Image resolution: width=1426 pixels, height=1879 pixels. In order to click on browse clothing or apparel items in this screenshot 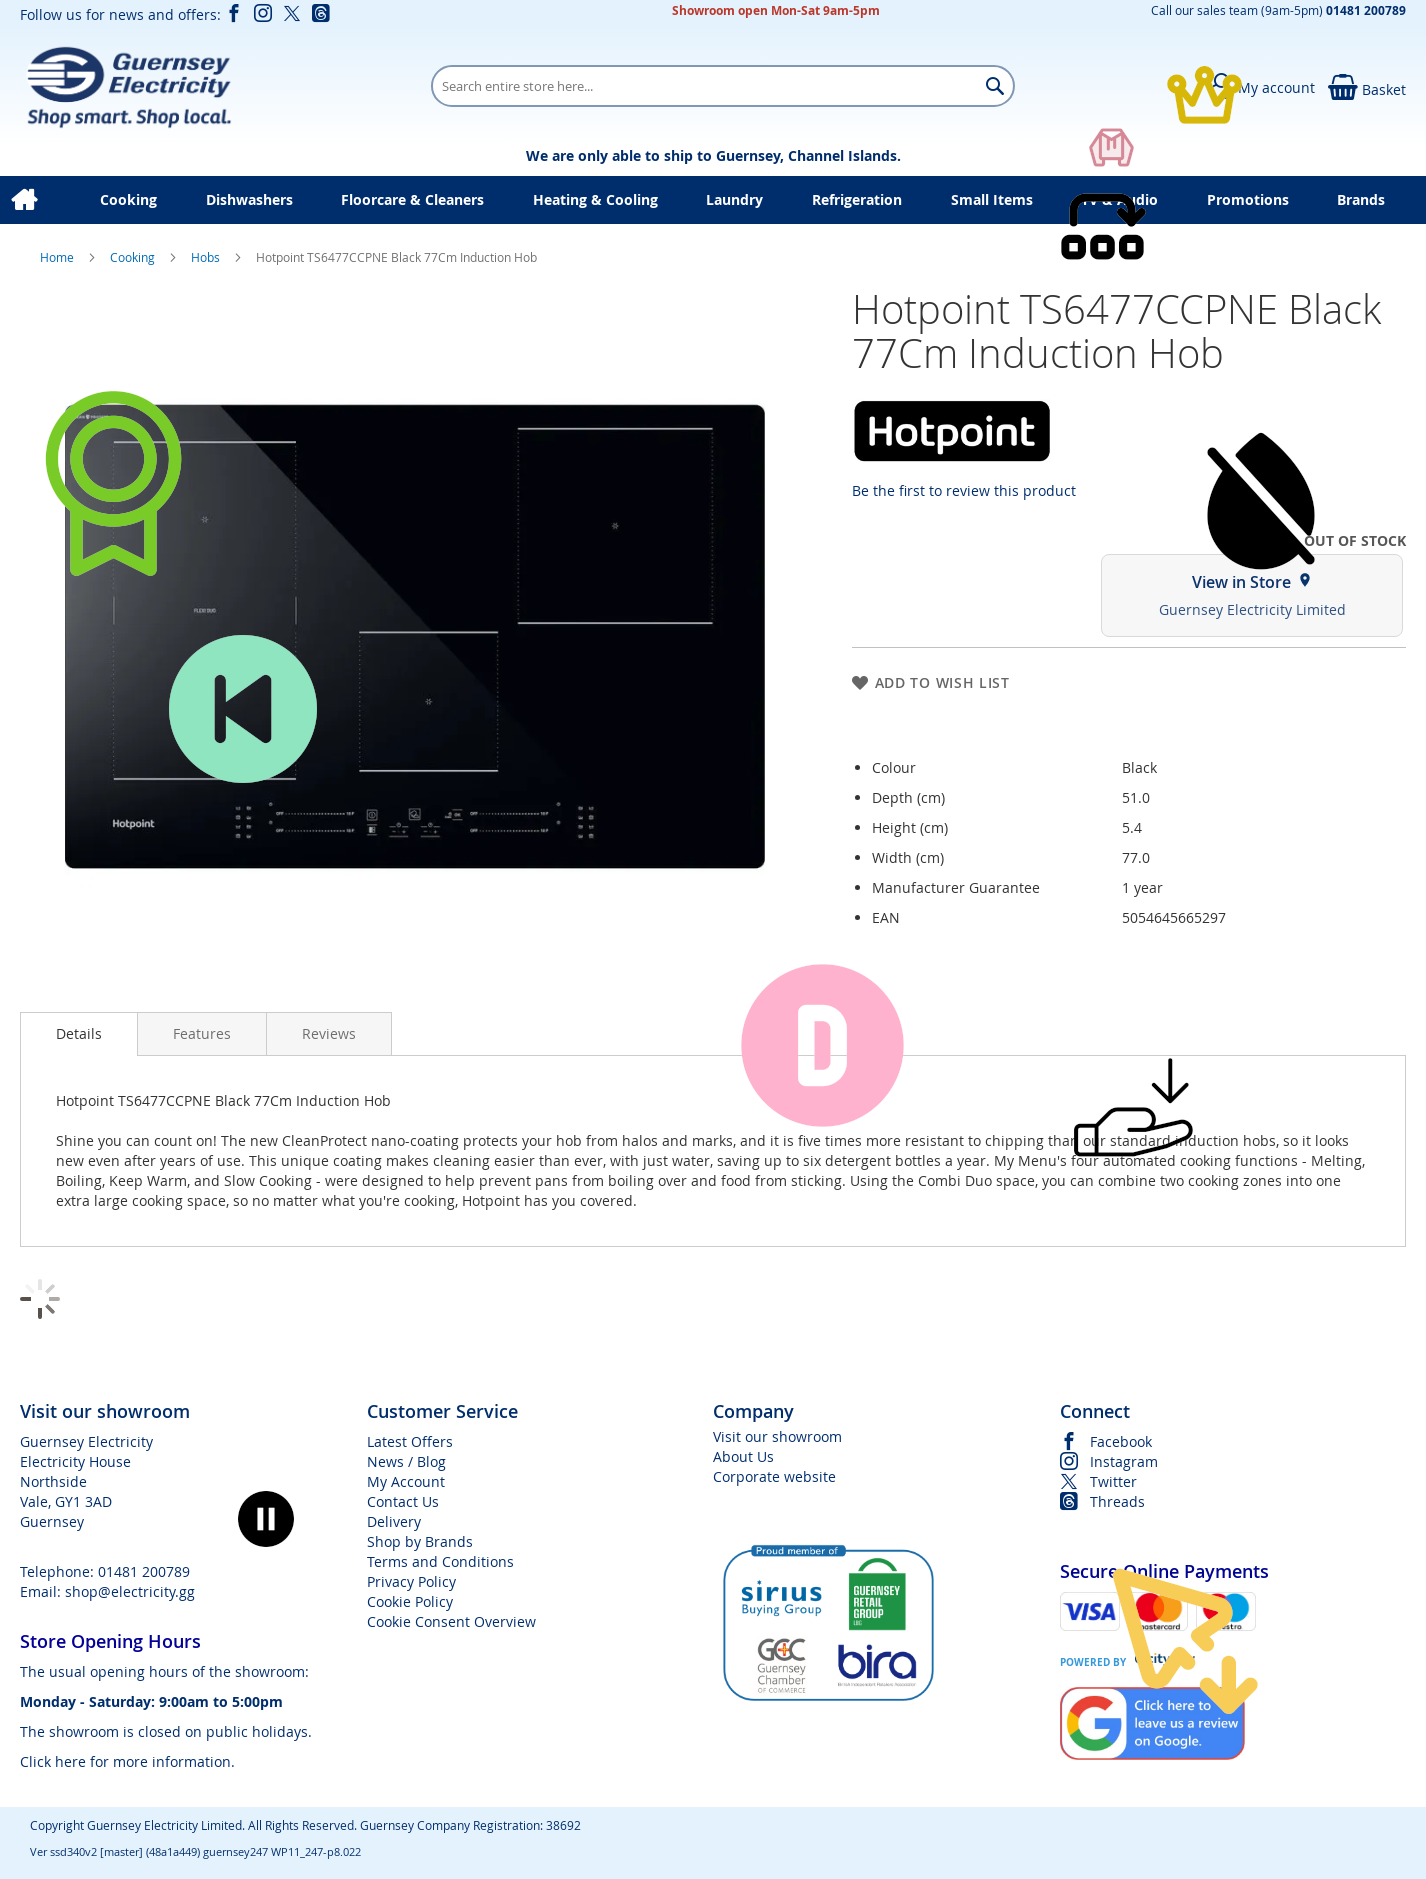, I will do `click(1111, 147)`.